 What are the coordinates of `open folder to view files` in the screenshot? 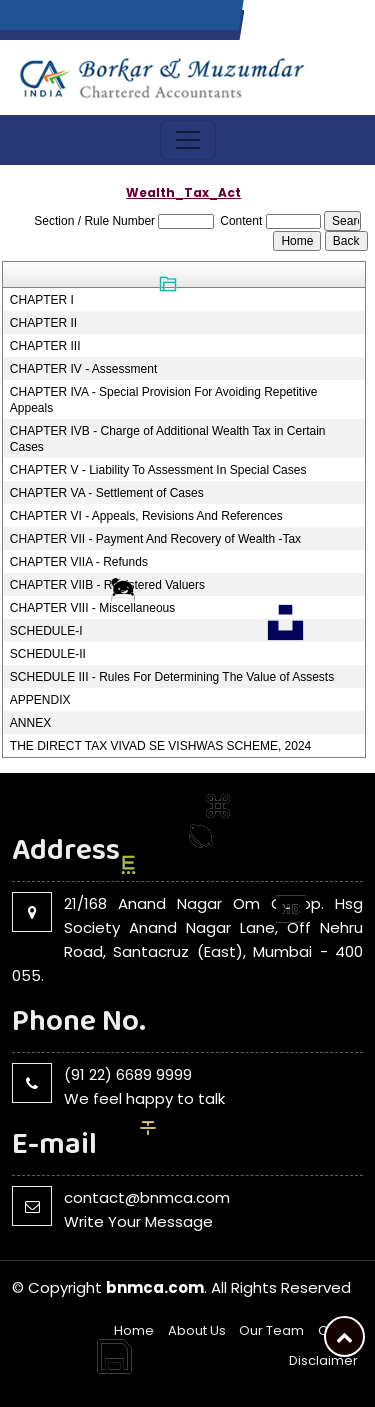 It's located at (168, 284).